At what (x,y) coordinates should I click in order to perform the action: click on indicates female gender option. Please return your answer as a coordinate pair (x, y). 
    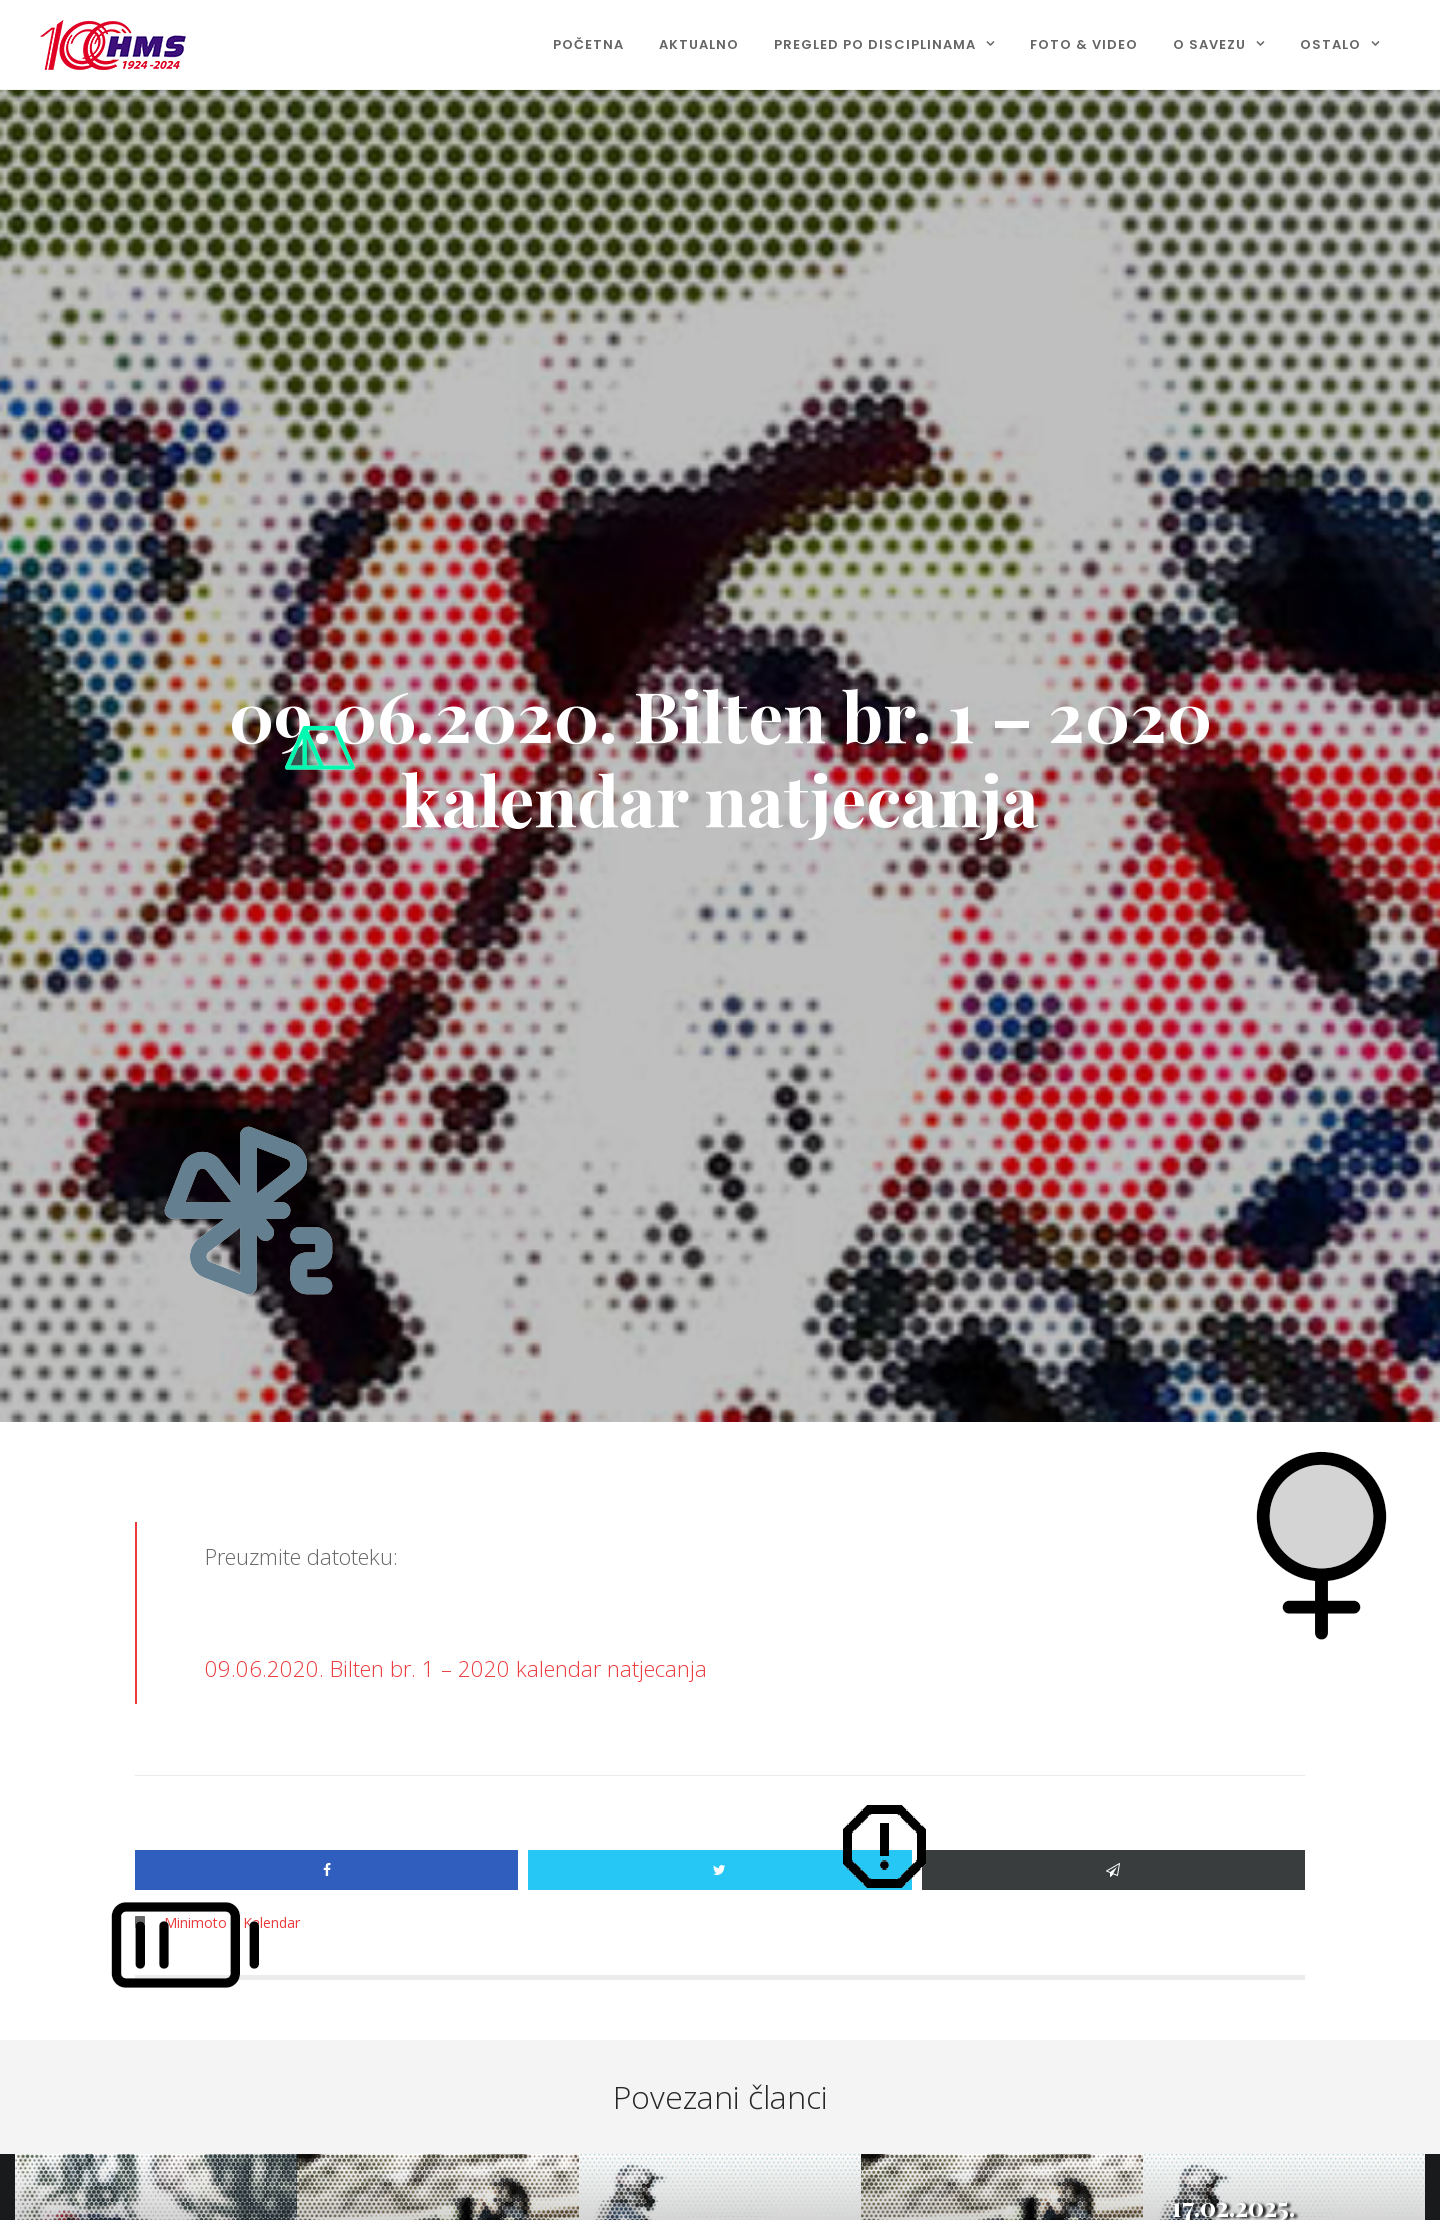
    Looking at the image, I should click on (1321, 1542).